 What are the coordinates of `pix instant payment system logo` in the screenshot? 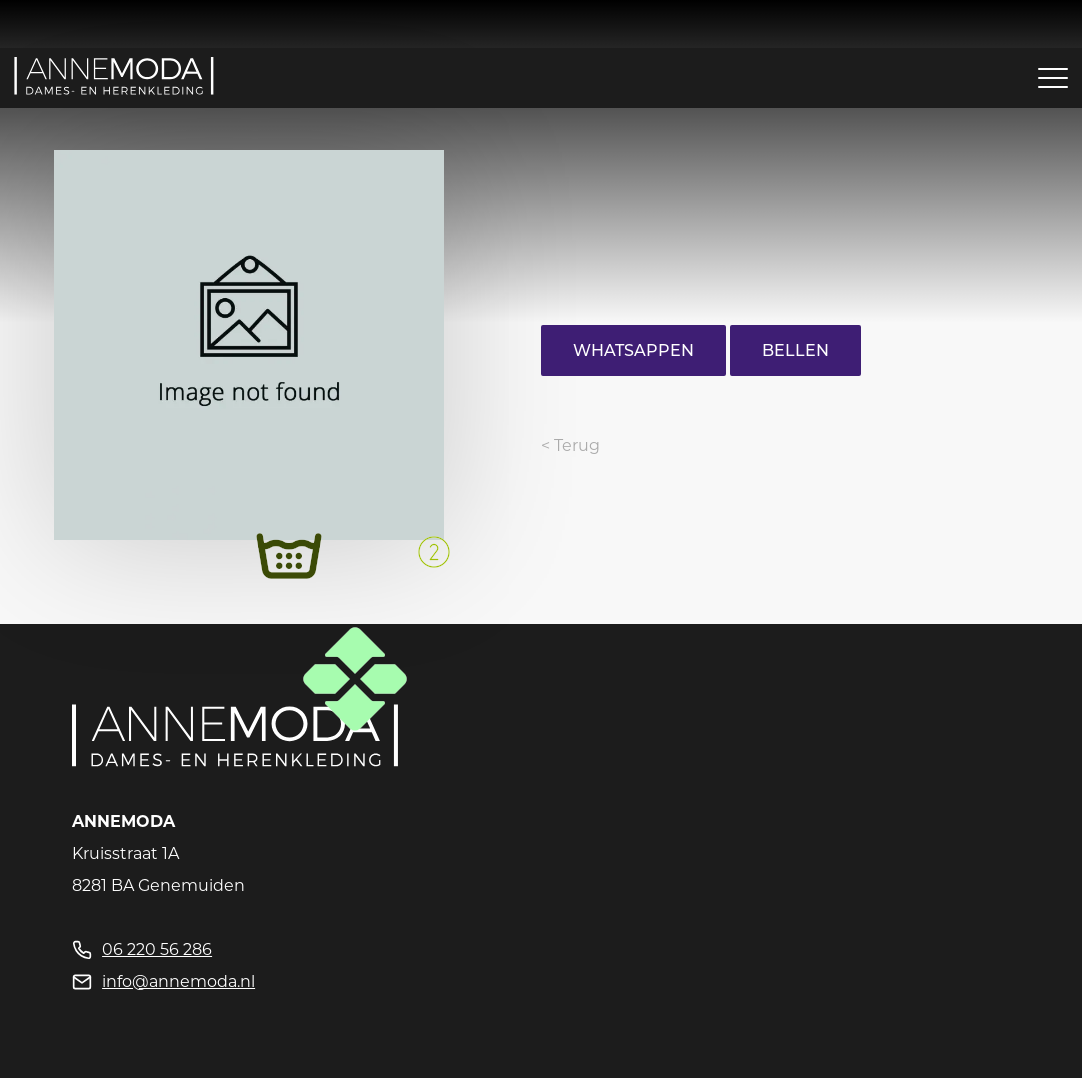 It's located at (355, 679).